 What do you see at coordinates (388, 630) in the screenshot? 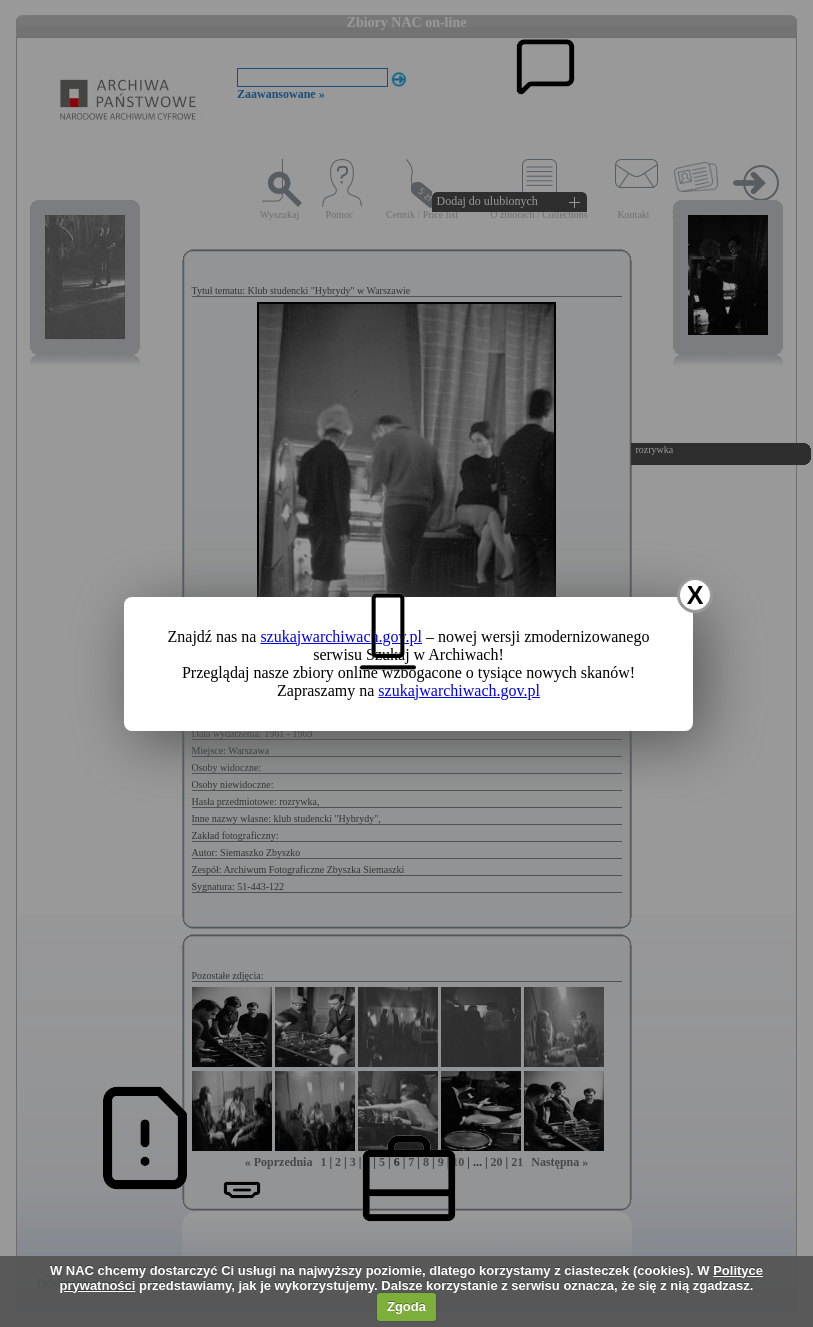
I see `align element to bottom edge` at bounding box center [388, 630].